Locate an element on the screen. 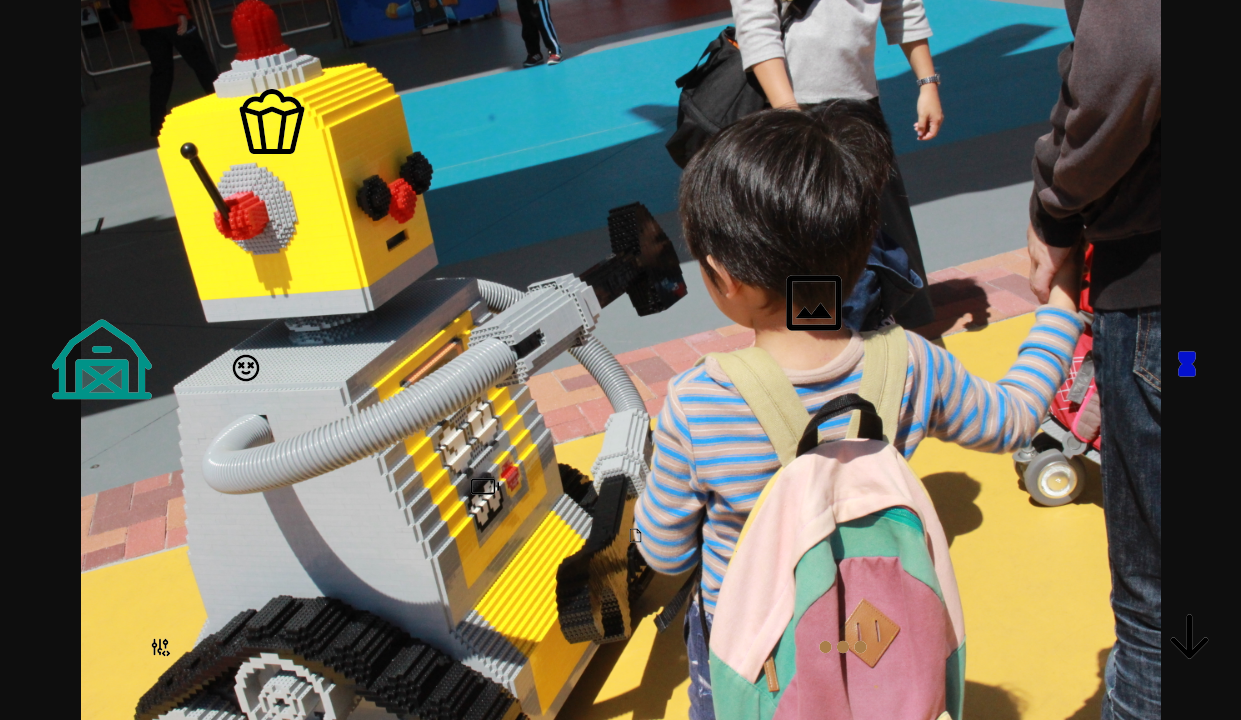  adjust code editor settings is located at coordinates (160, 647).